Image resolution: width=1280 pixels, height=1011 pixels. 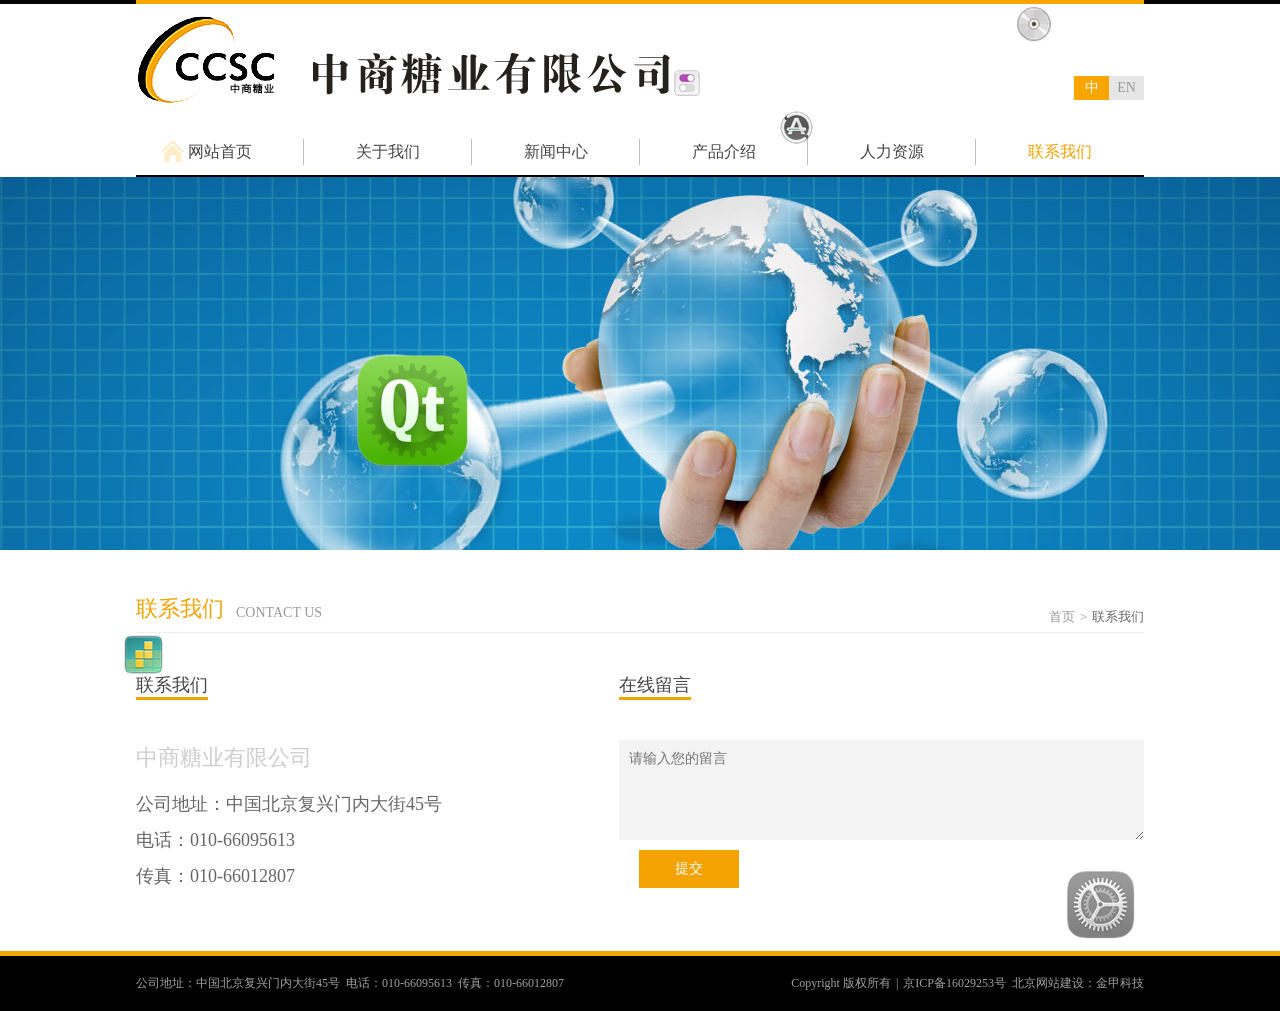 What do you see at coordinates (687, 83) in the screenshot?
I see `open gnome tweaks settings` at bounding box center [687, 83].